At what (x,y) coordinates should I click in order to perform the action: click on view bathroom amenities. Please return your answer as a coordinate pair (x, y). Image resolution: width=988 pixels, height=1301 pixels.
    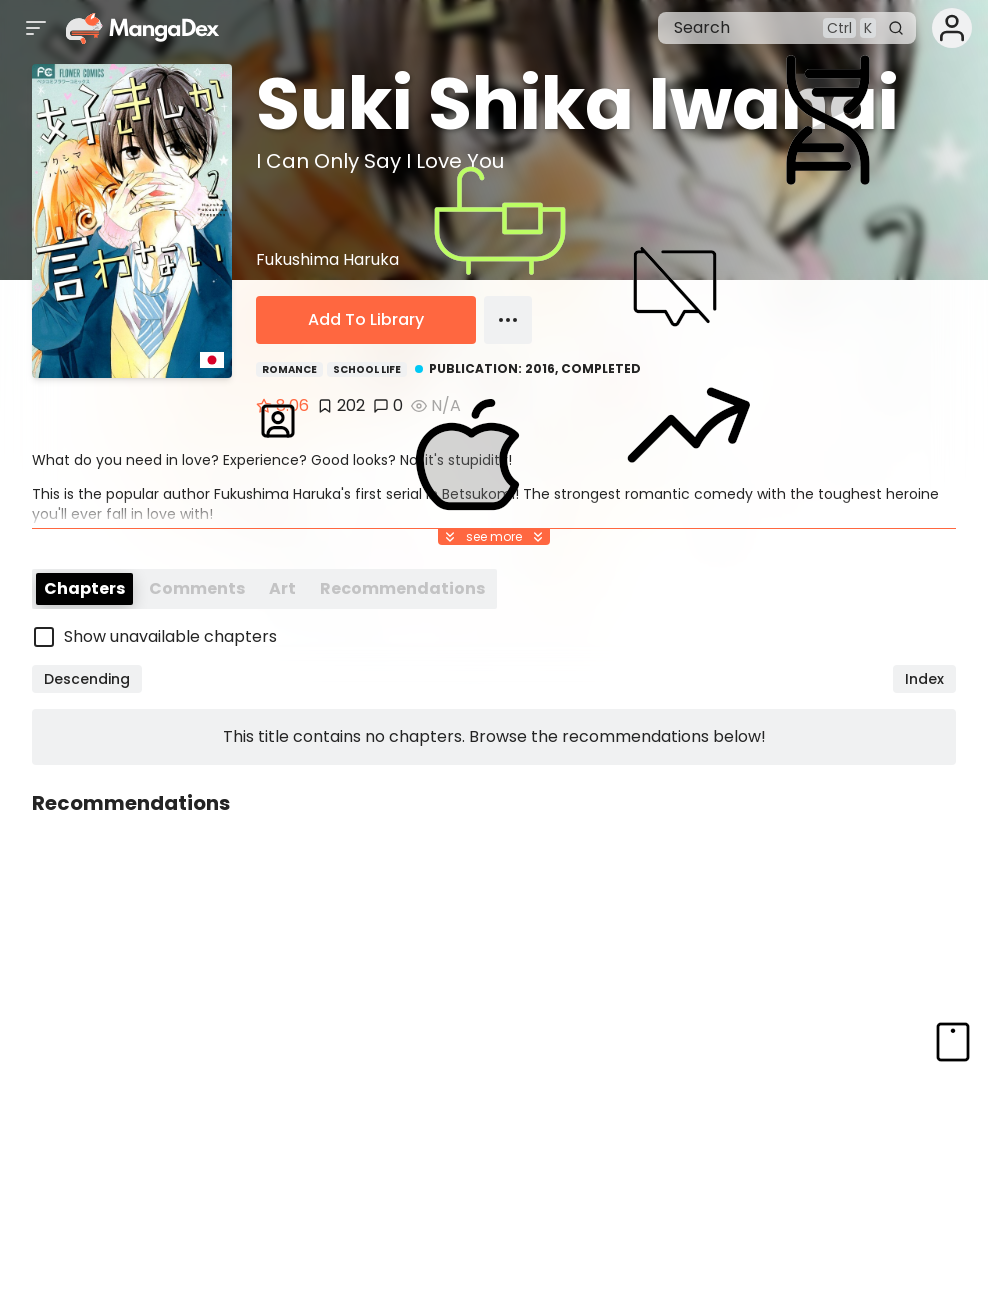
    Looking at the image, I should click on (500, 223).